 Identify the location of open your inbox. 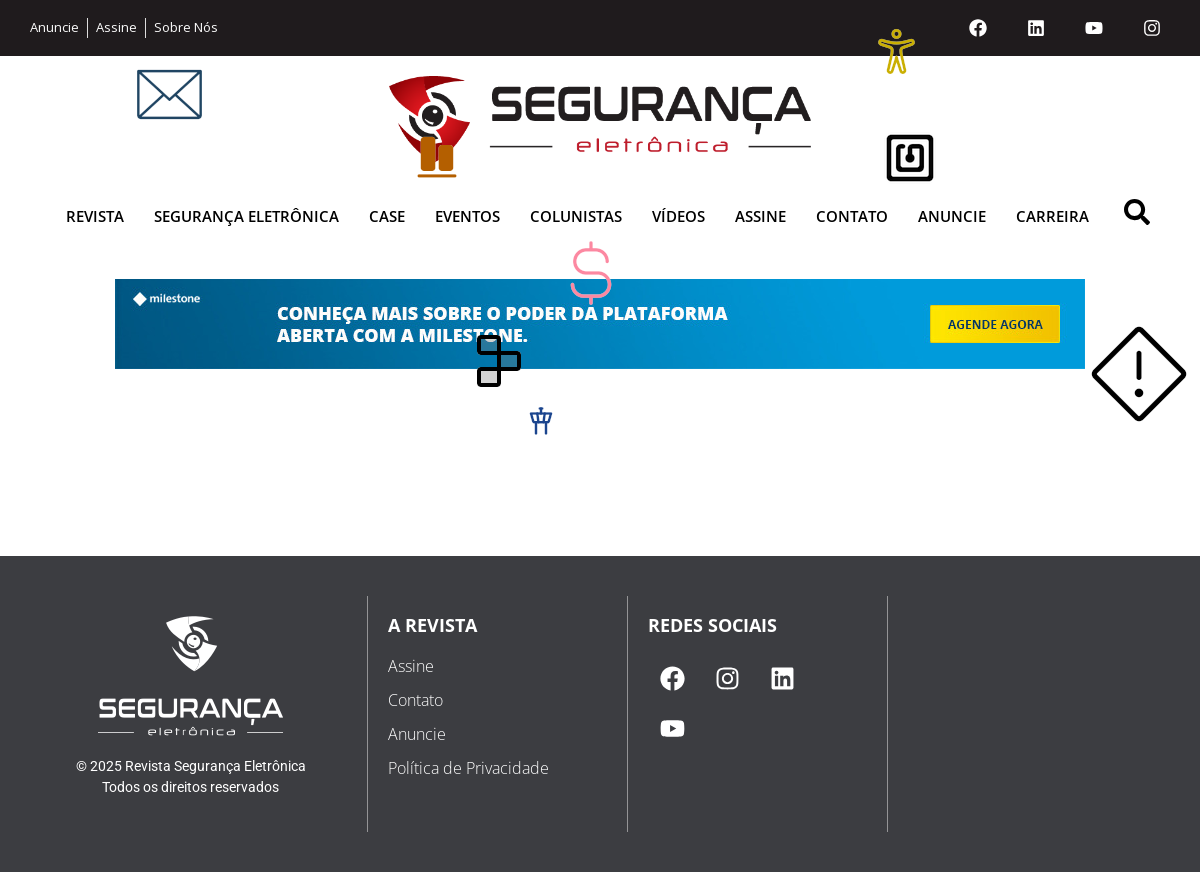
(169, 94).